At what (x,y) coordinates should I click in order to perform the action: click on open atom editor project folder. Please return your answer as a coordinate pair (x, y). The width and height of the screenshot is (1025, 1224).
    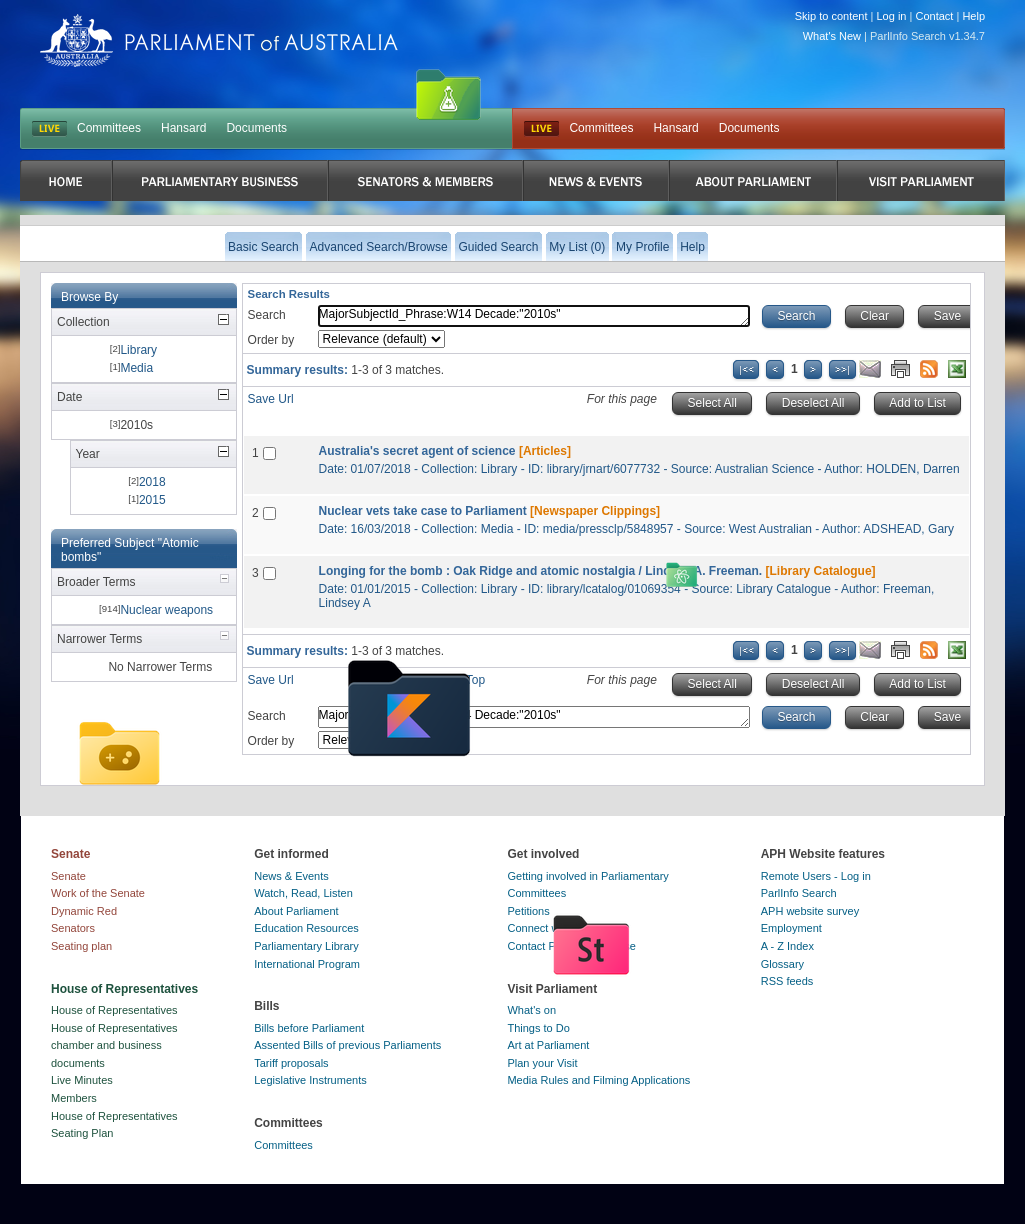
    Looking at the image, I should click on (681, 575).